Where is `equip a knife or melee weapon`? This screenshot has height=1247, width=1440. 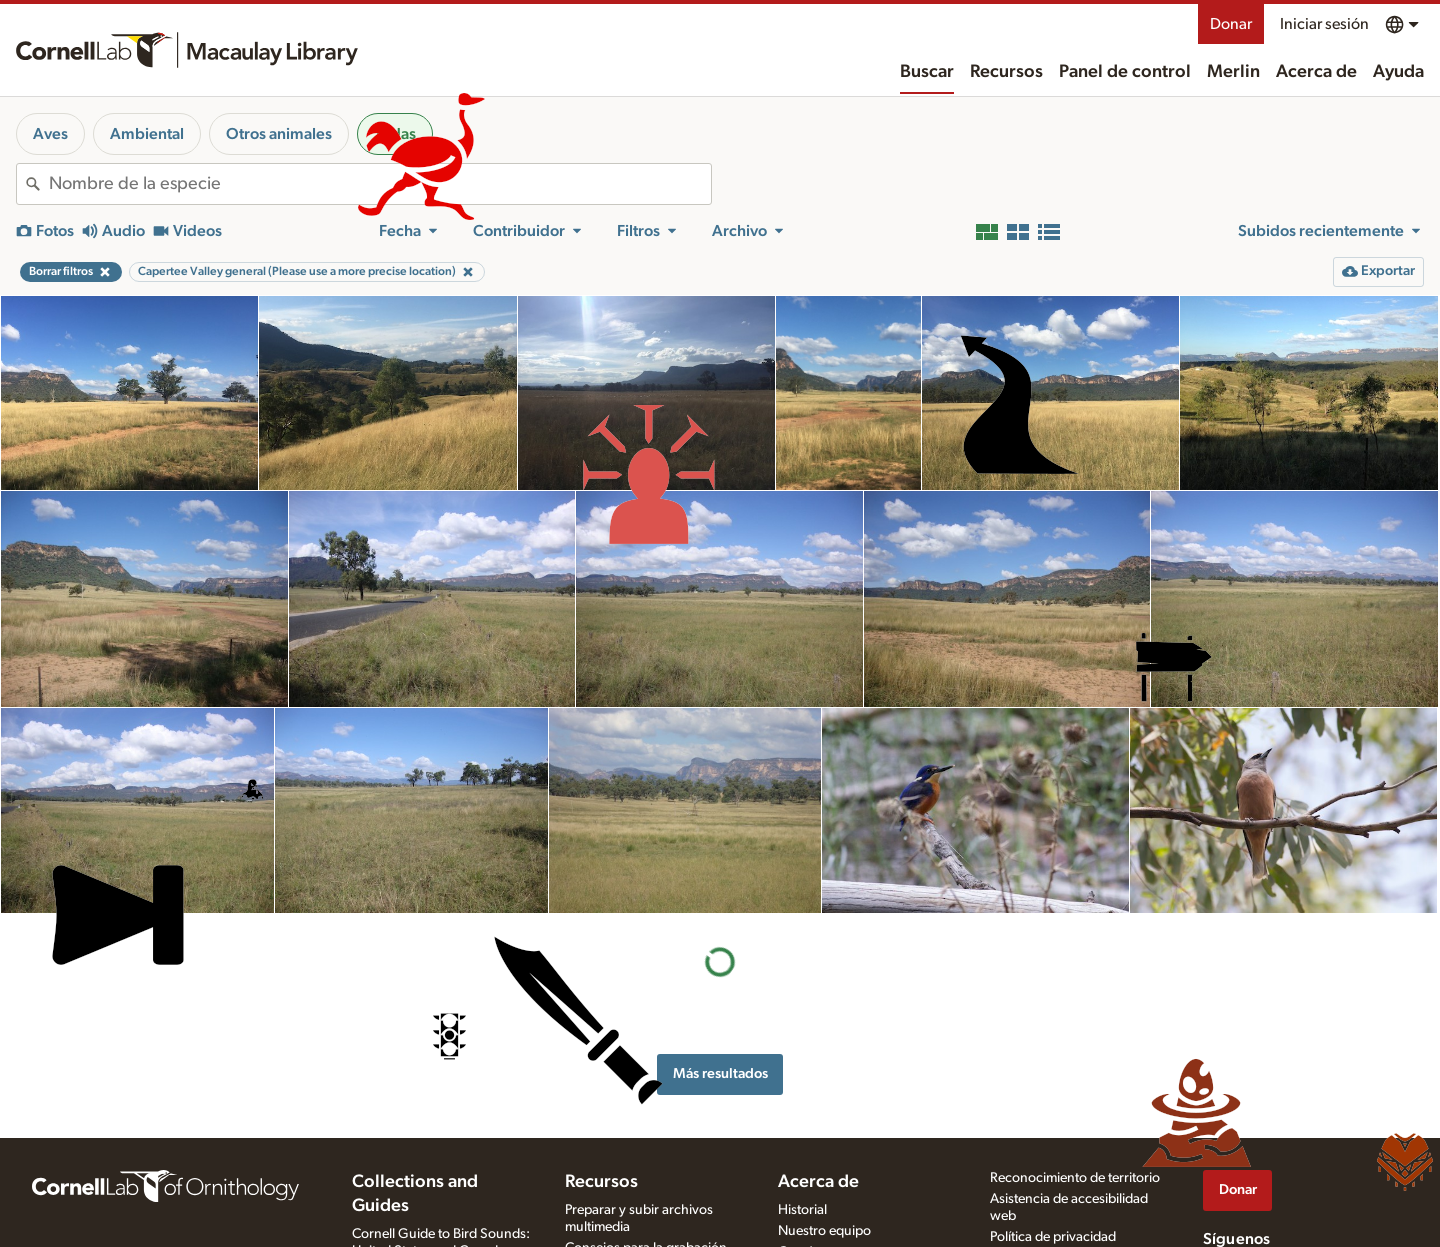 equip a knife or melee weapon is located at coordinates (578, 1020).